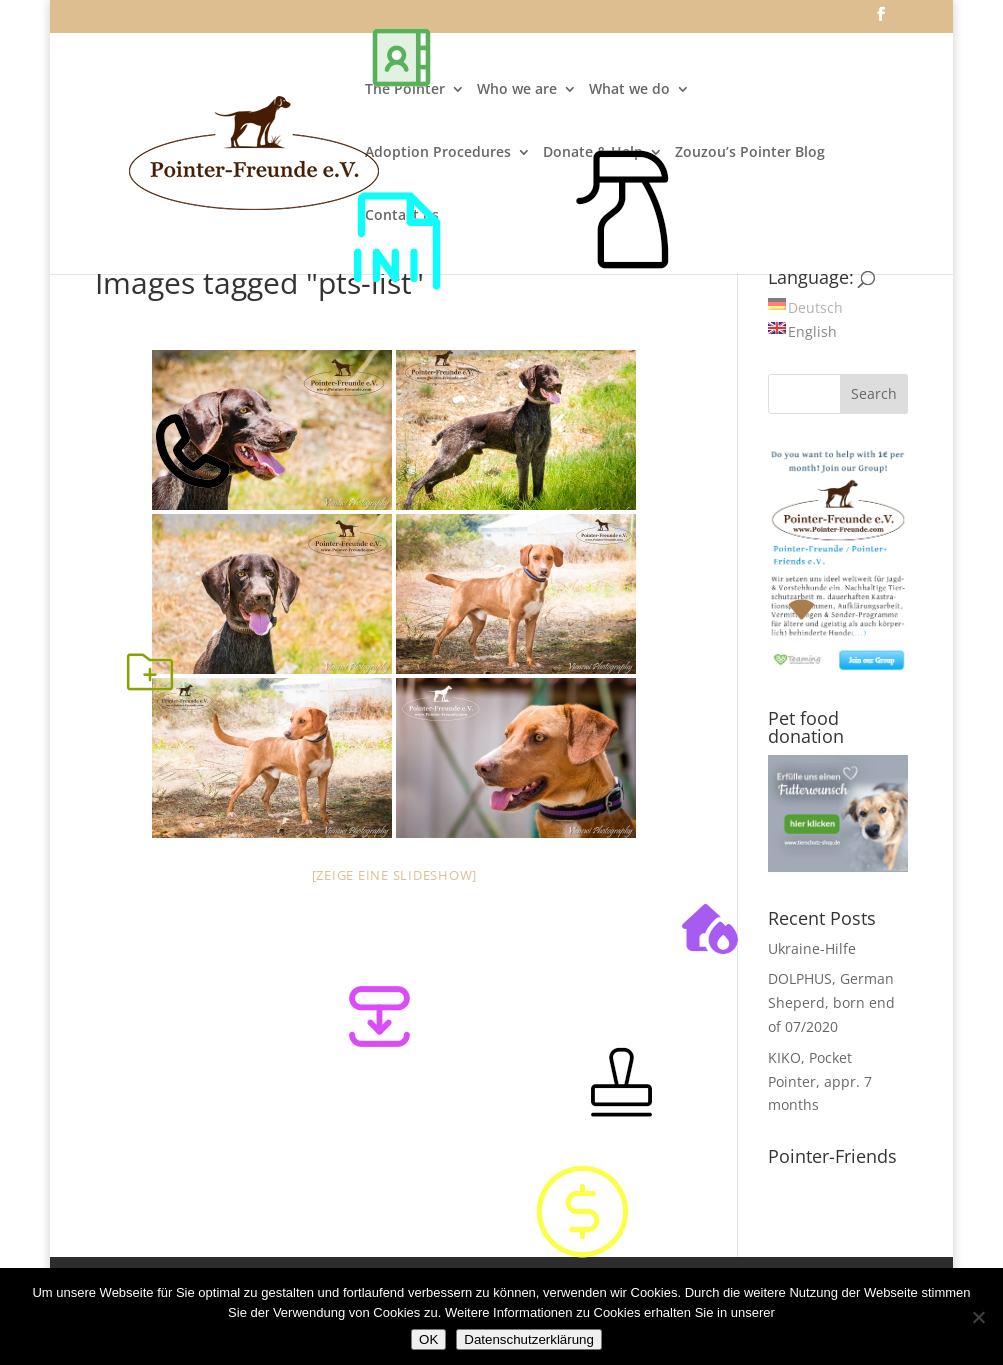 Image resolution: width=1003 pixels, height=1365 pixels. Describe the element at coordinates (626, 209) in the screenshot. I see `access cleaning or maintenance tools` at that location.